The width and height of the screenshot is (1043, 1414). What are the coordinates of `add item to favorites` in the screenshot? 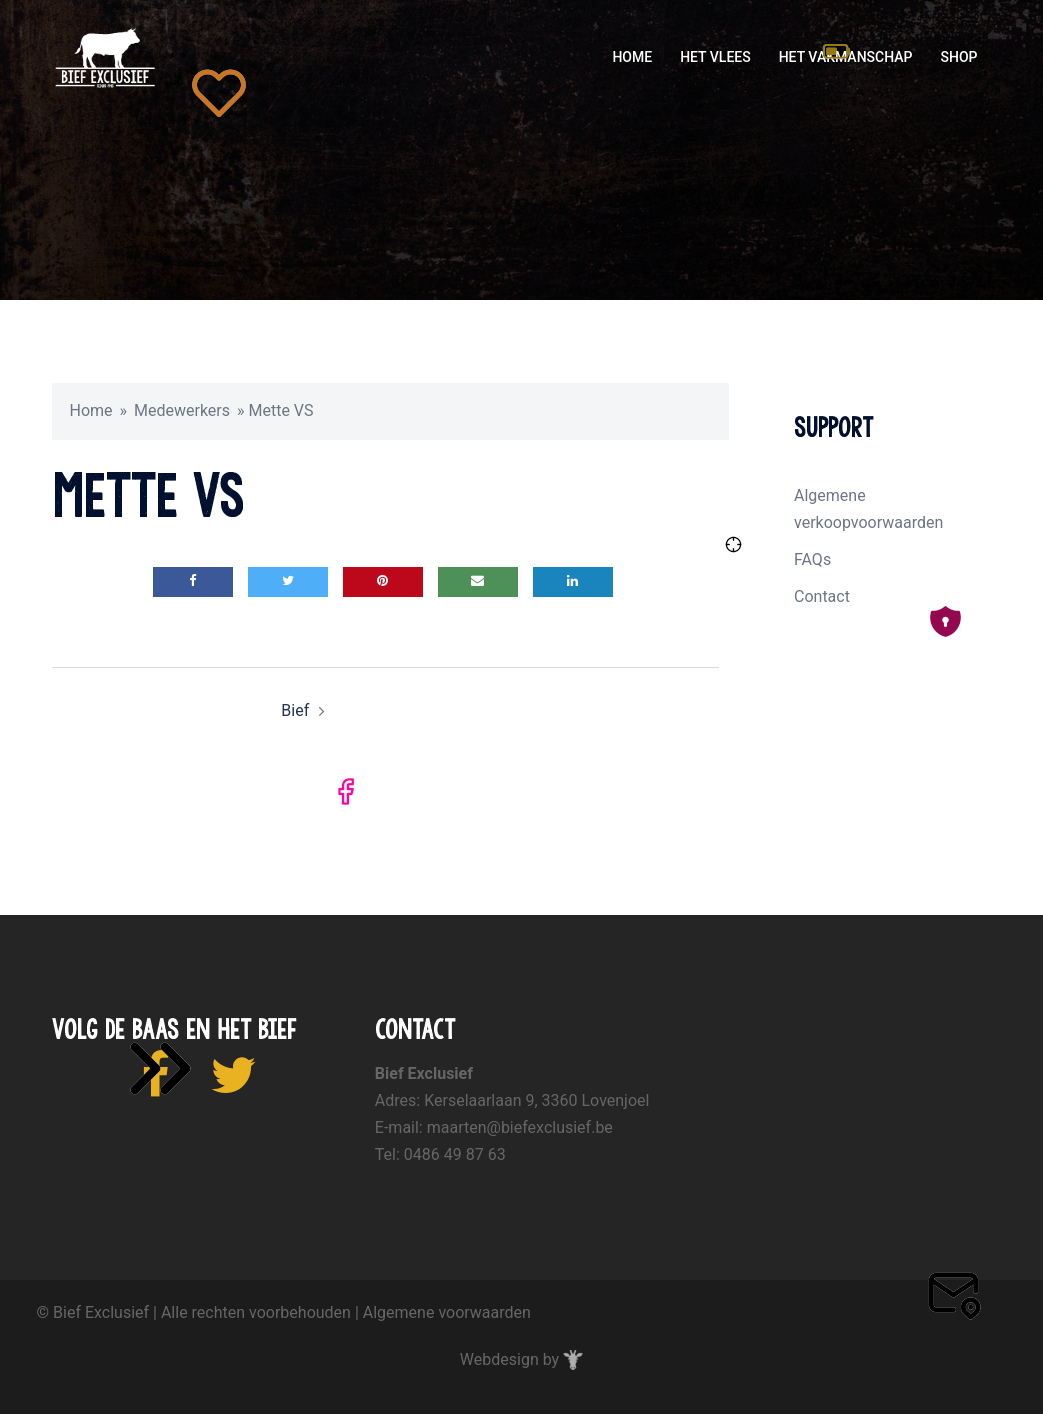 It's located at (219, 93).